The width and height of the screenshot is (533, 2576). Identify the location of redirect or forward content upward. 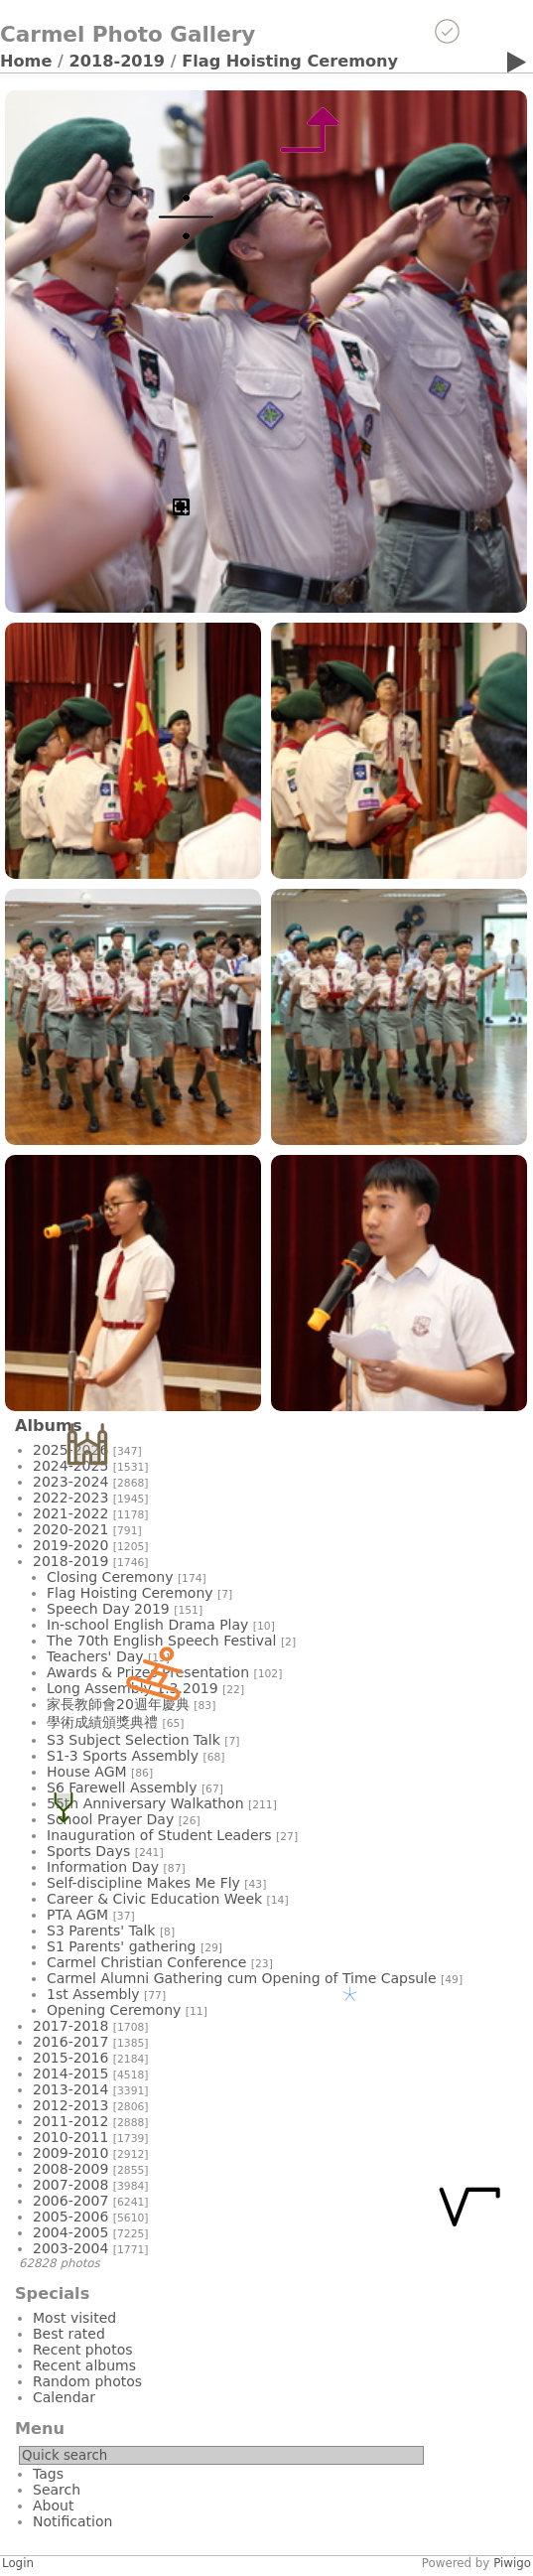
(312, 132).